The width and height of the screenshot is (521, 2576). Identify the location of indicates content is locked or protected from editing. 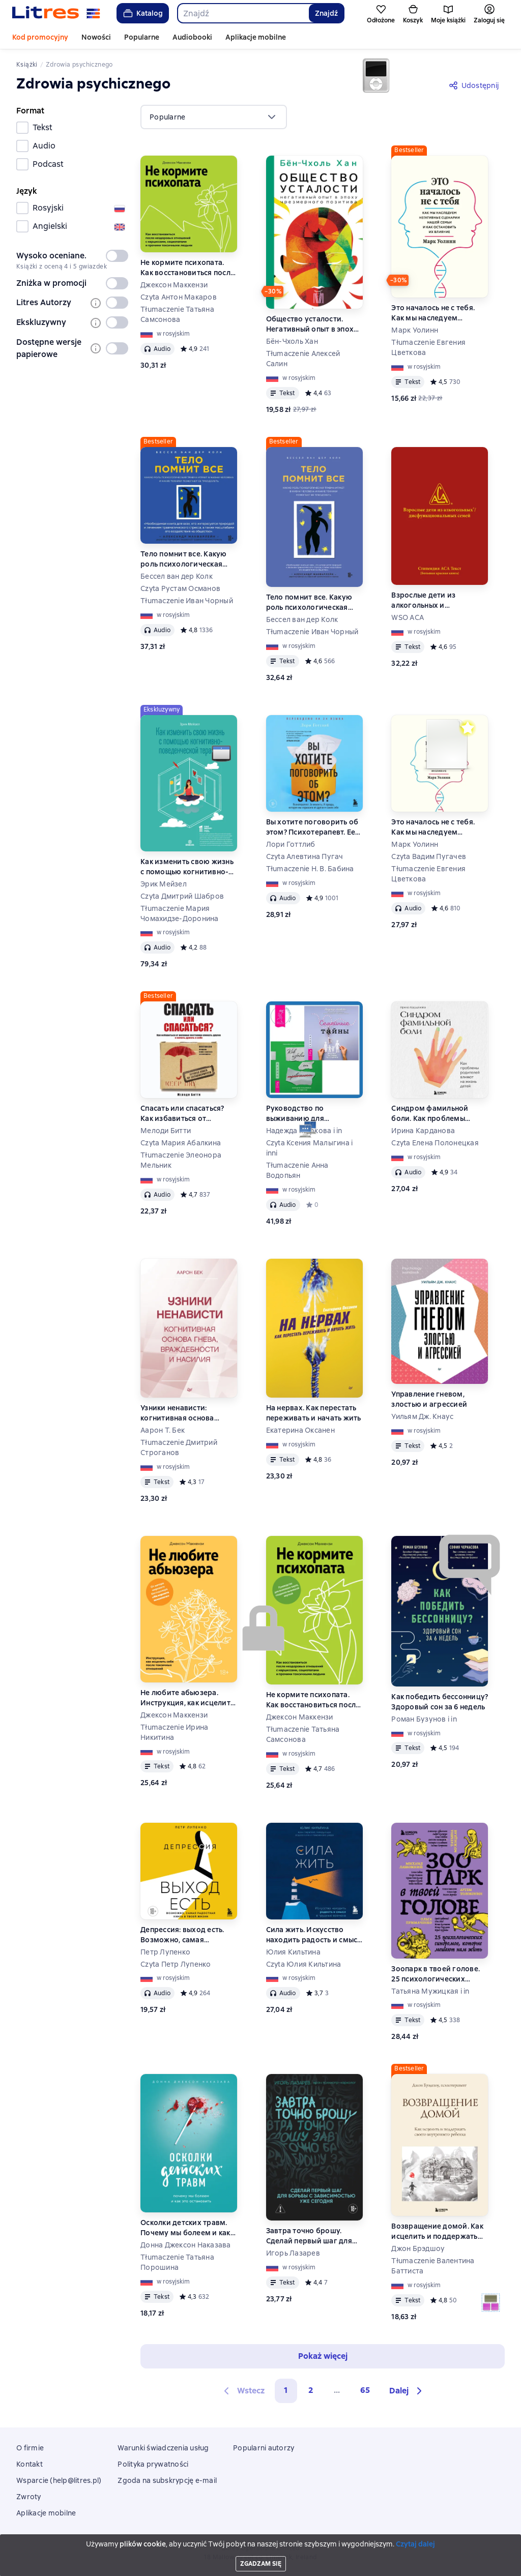
(263, 1630).